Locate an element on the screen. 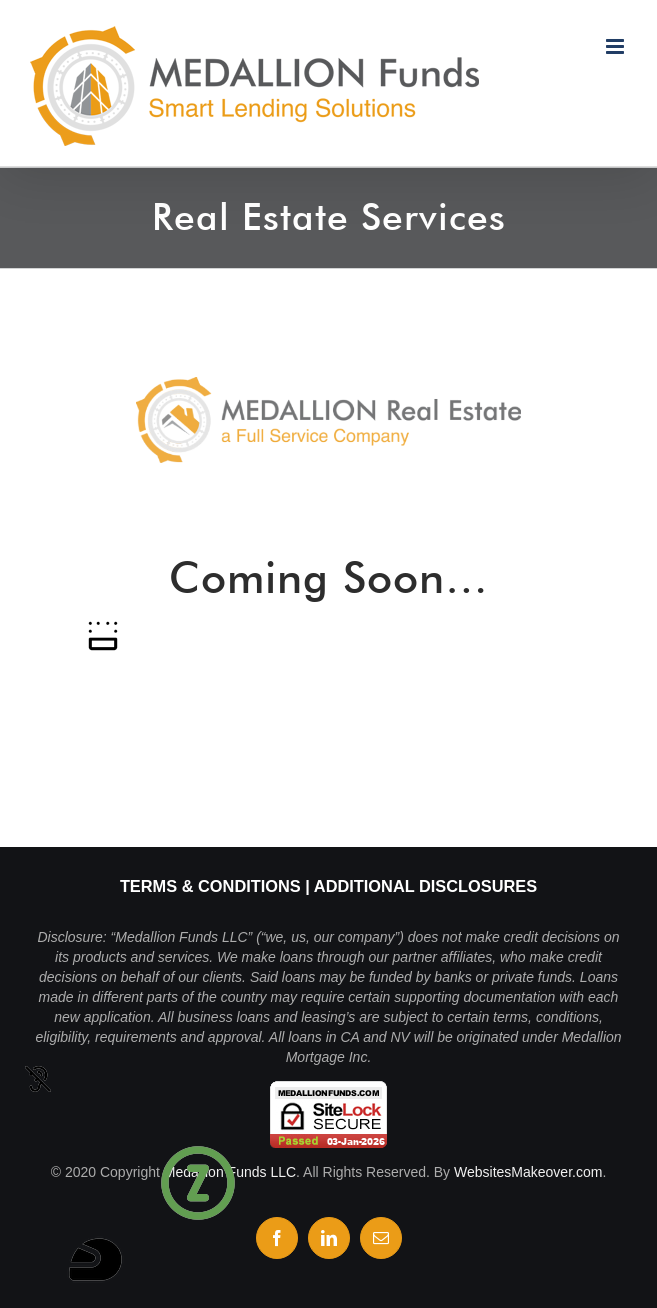  indicates z-index or layer ordering controls is located at coordinates (198, 1183).